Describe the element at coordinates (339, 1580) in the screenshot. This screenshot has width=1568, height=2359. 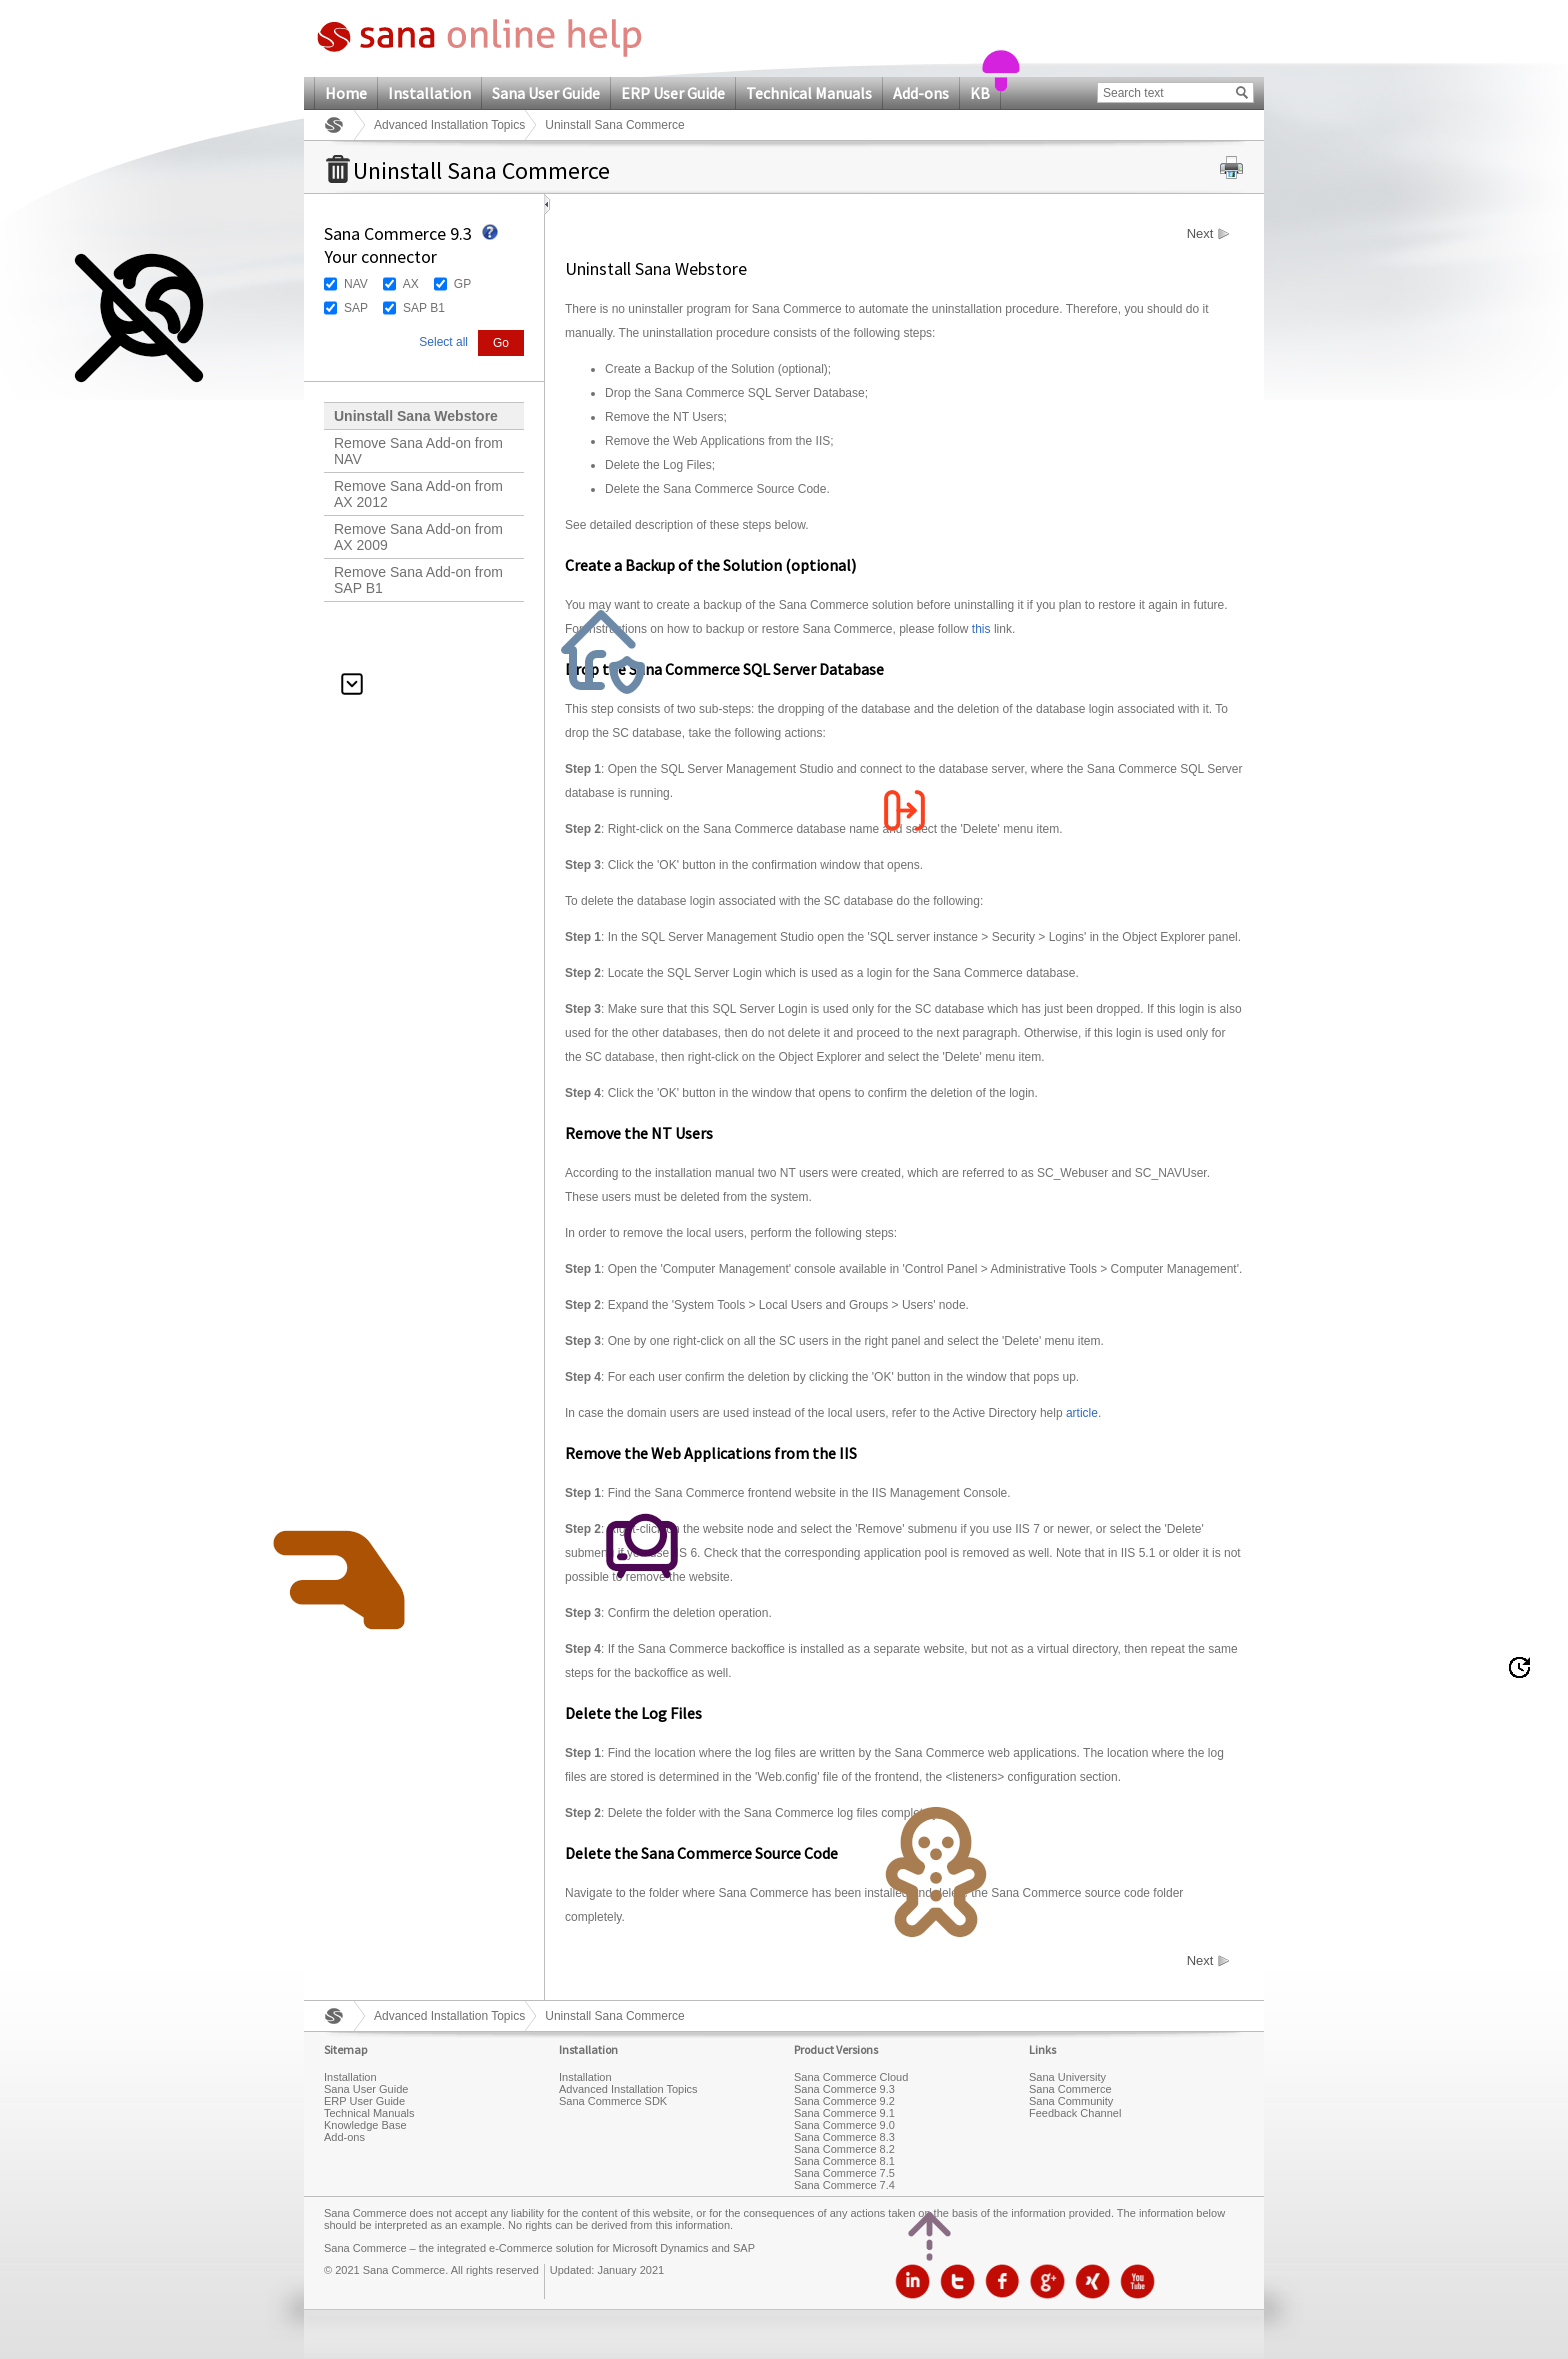
I see `lizard gesture for rock-paper-scissors-lizard-spock game` at that location.